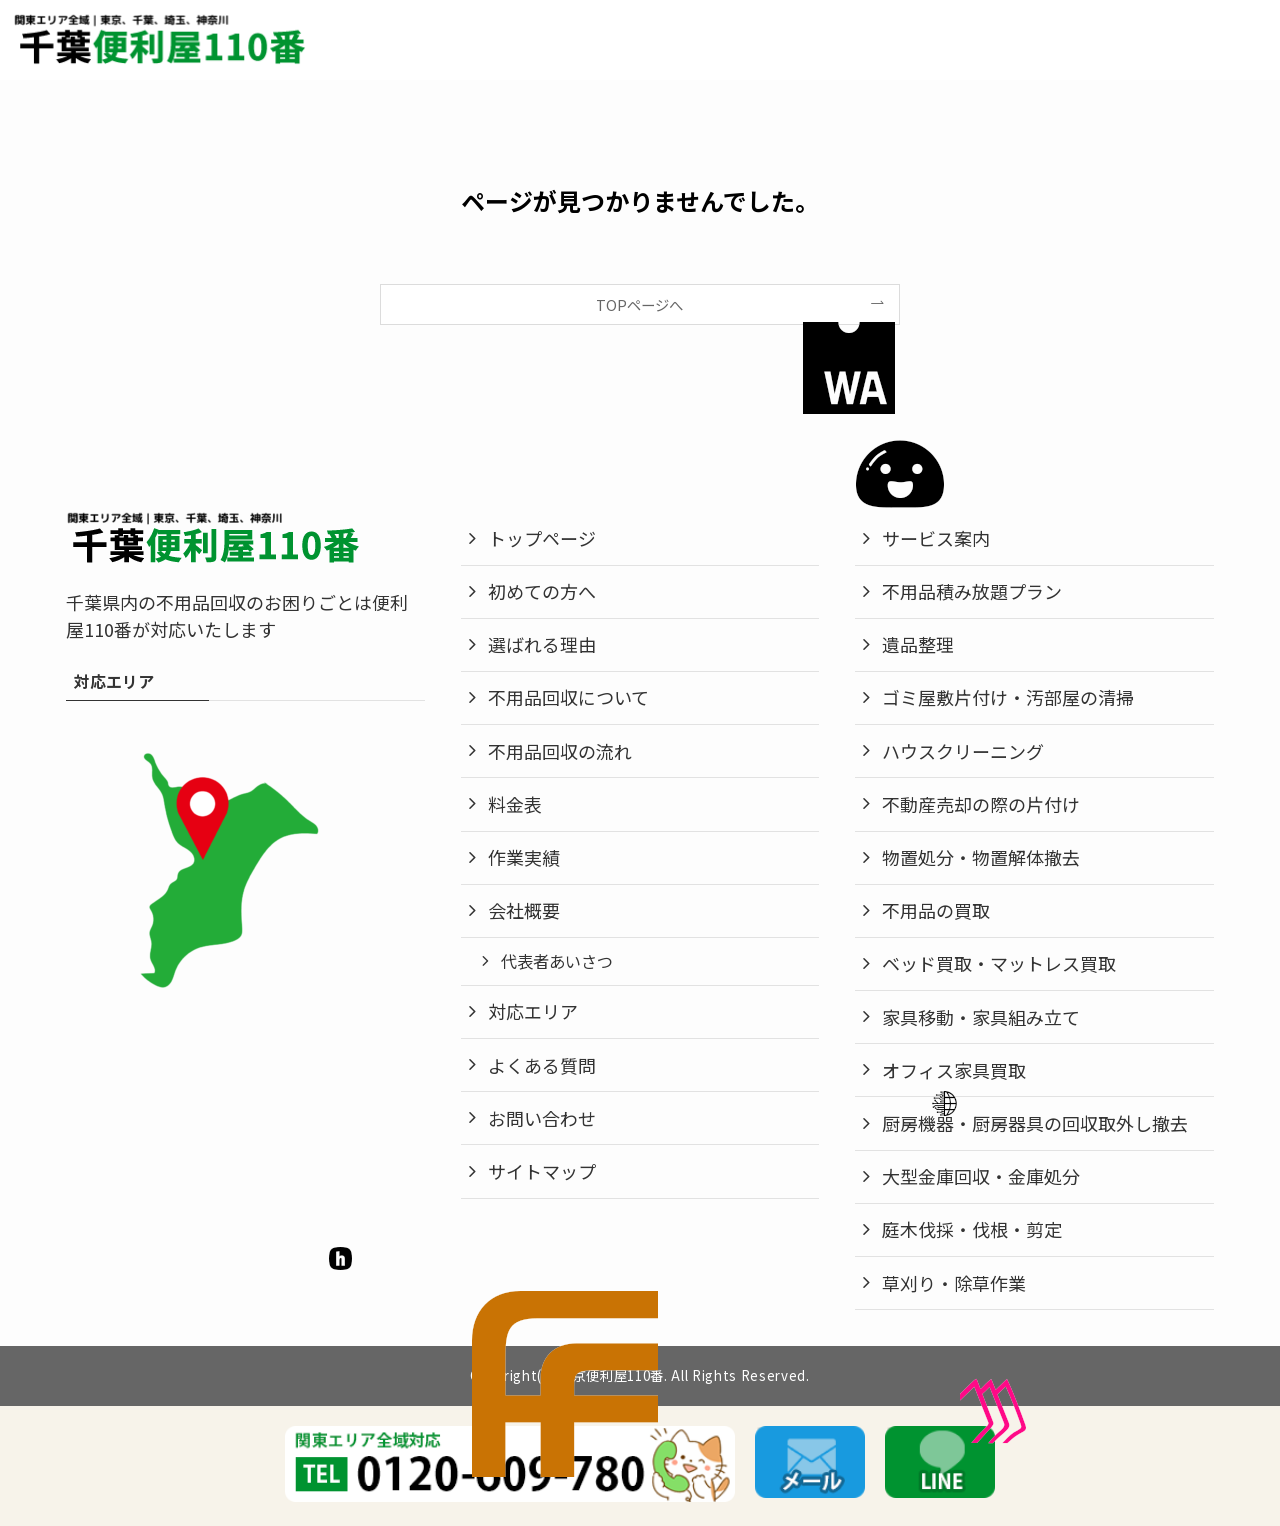  I want to click on webassembly technology or framework indicator, so click(849, 368).